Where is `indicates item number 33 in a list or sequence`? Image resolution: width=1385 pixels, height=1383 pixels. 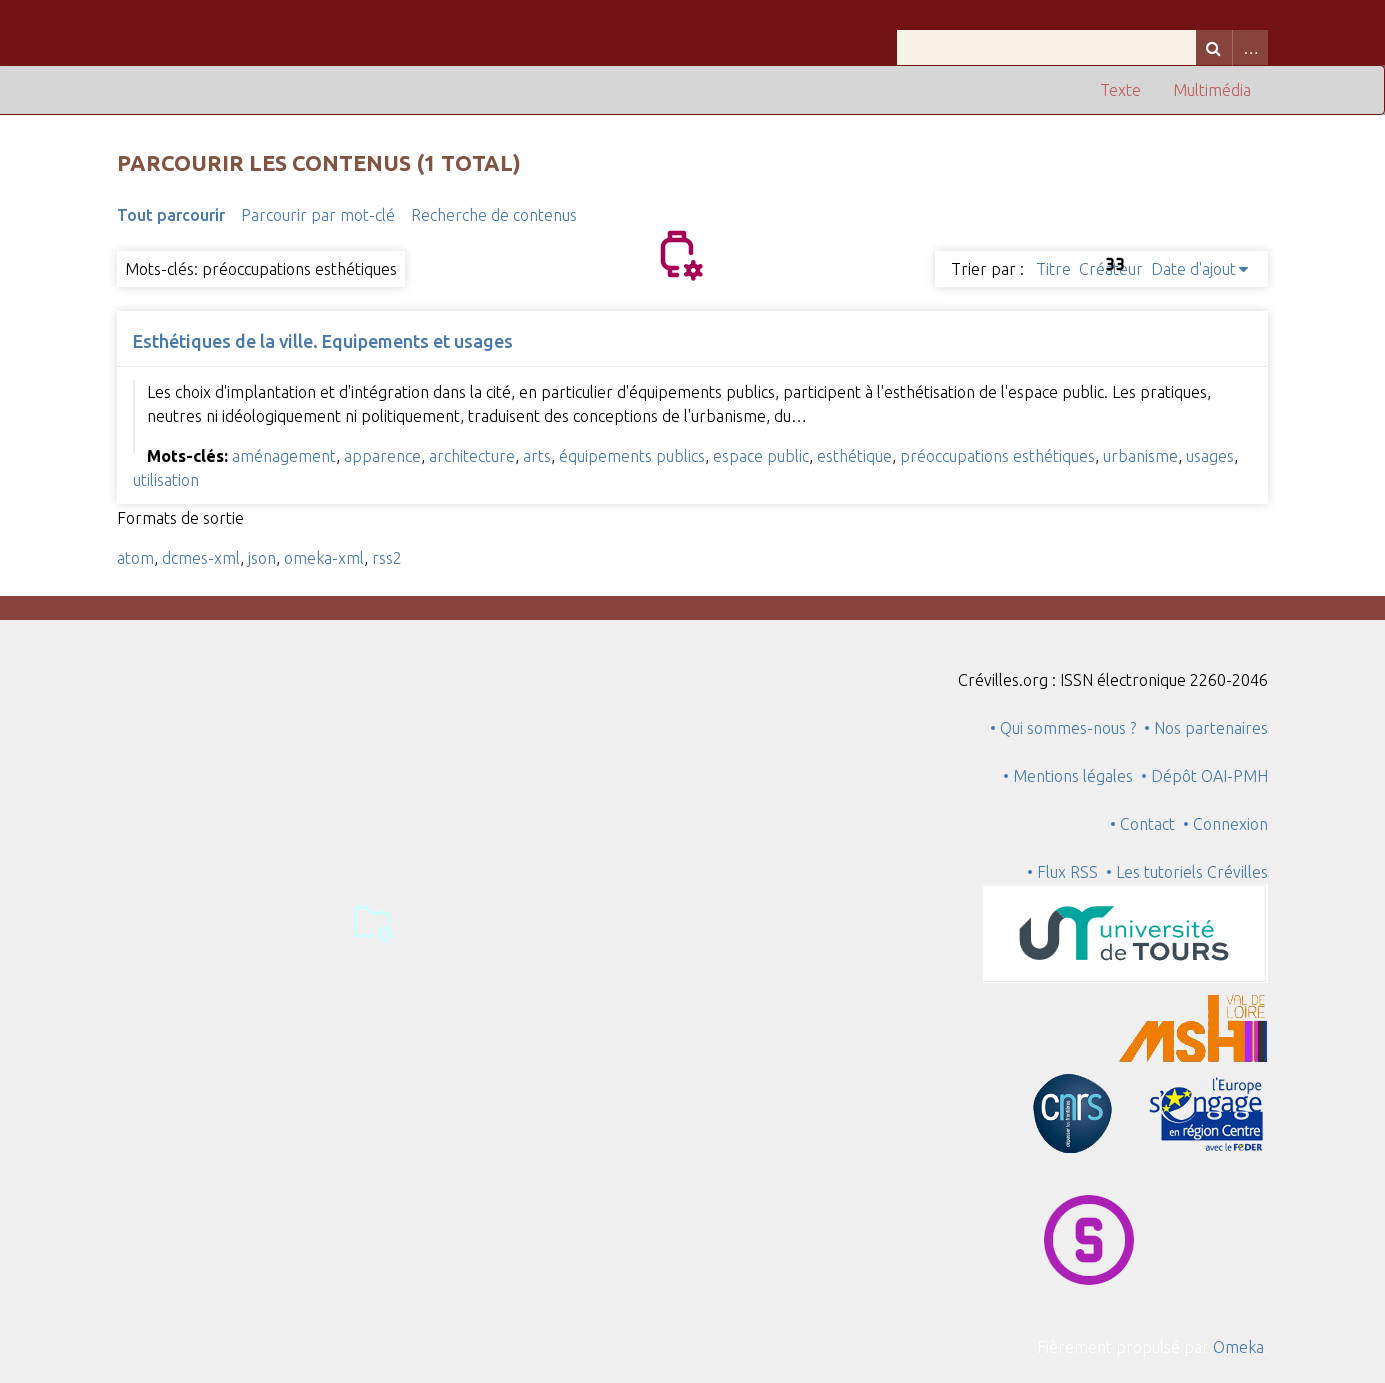 indicates item number 33 in a list or sequence is located at coordinates (1115, 264).